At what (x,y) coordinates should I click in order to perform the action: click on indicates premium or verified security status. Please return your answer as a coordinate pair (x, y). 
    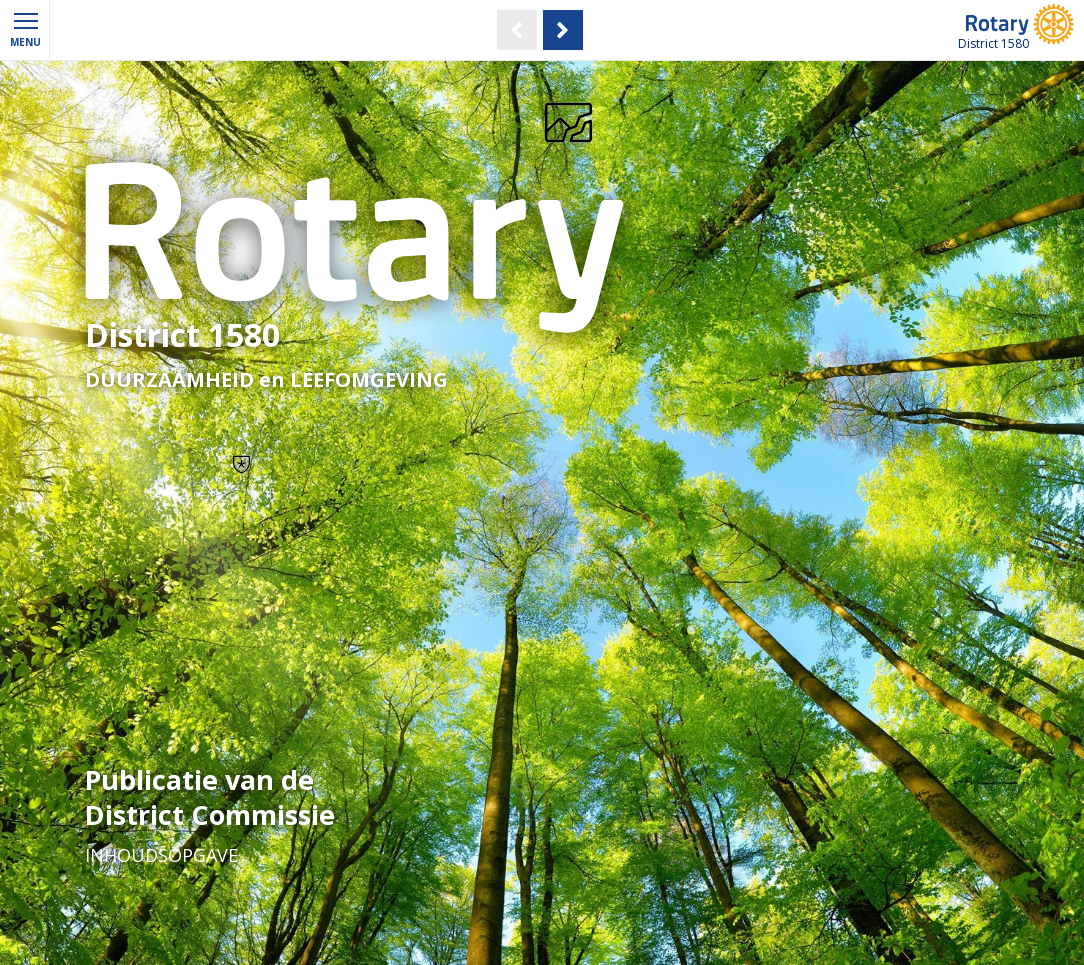
    Looking at the image, I should click on (241, 463).